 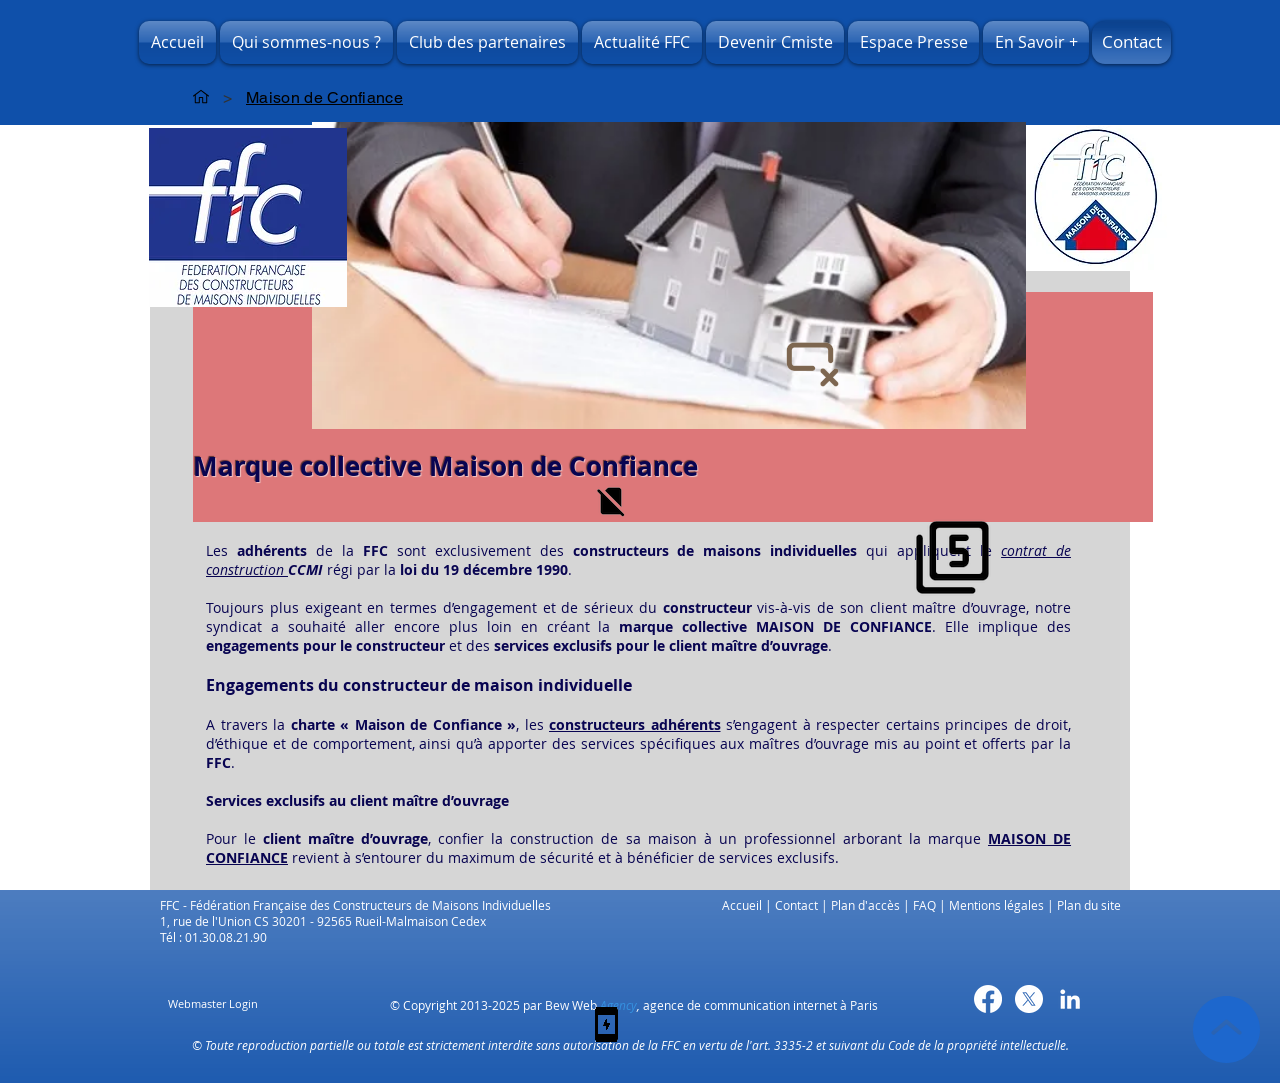 I want to click on no SIM card detected, so click(x=611, y=501).